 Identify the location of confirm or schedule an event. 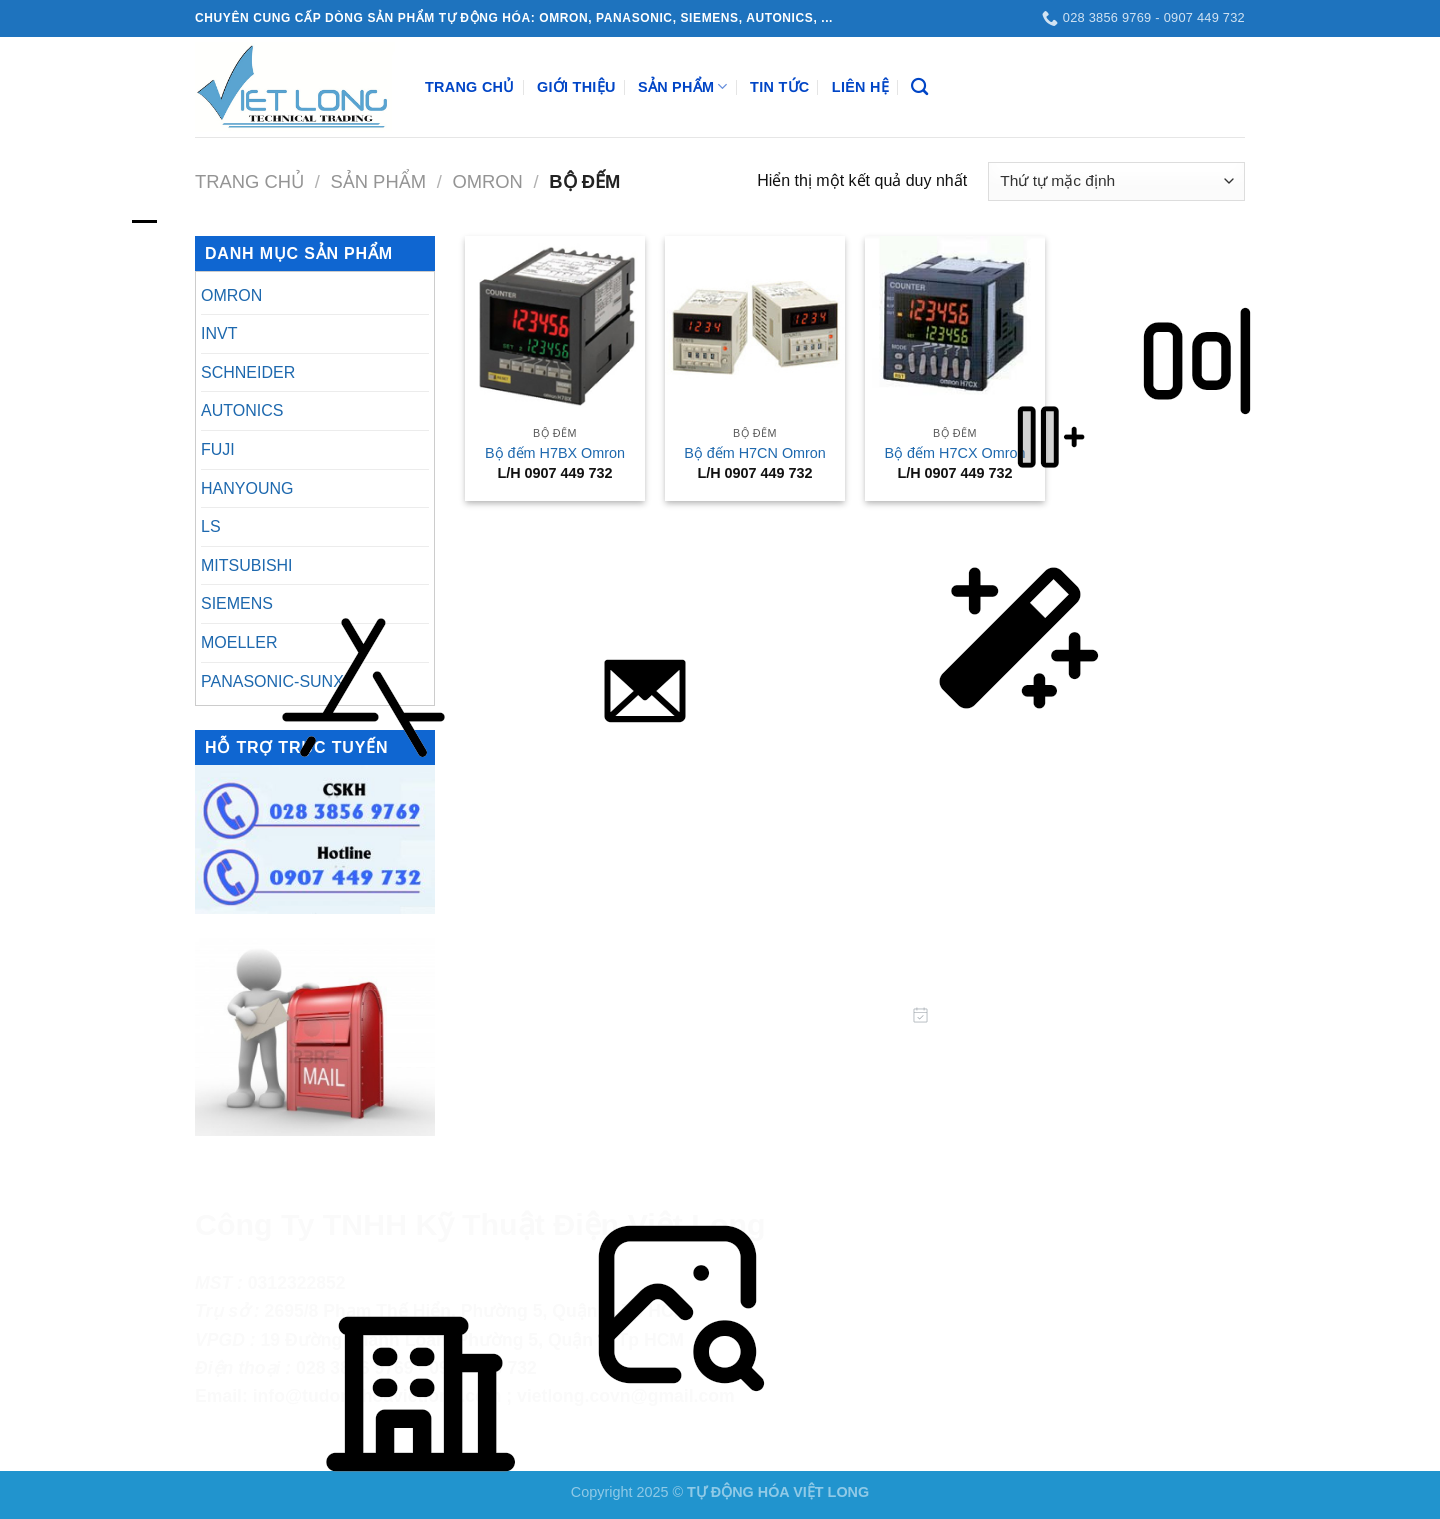
(920, 1015).